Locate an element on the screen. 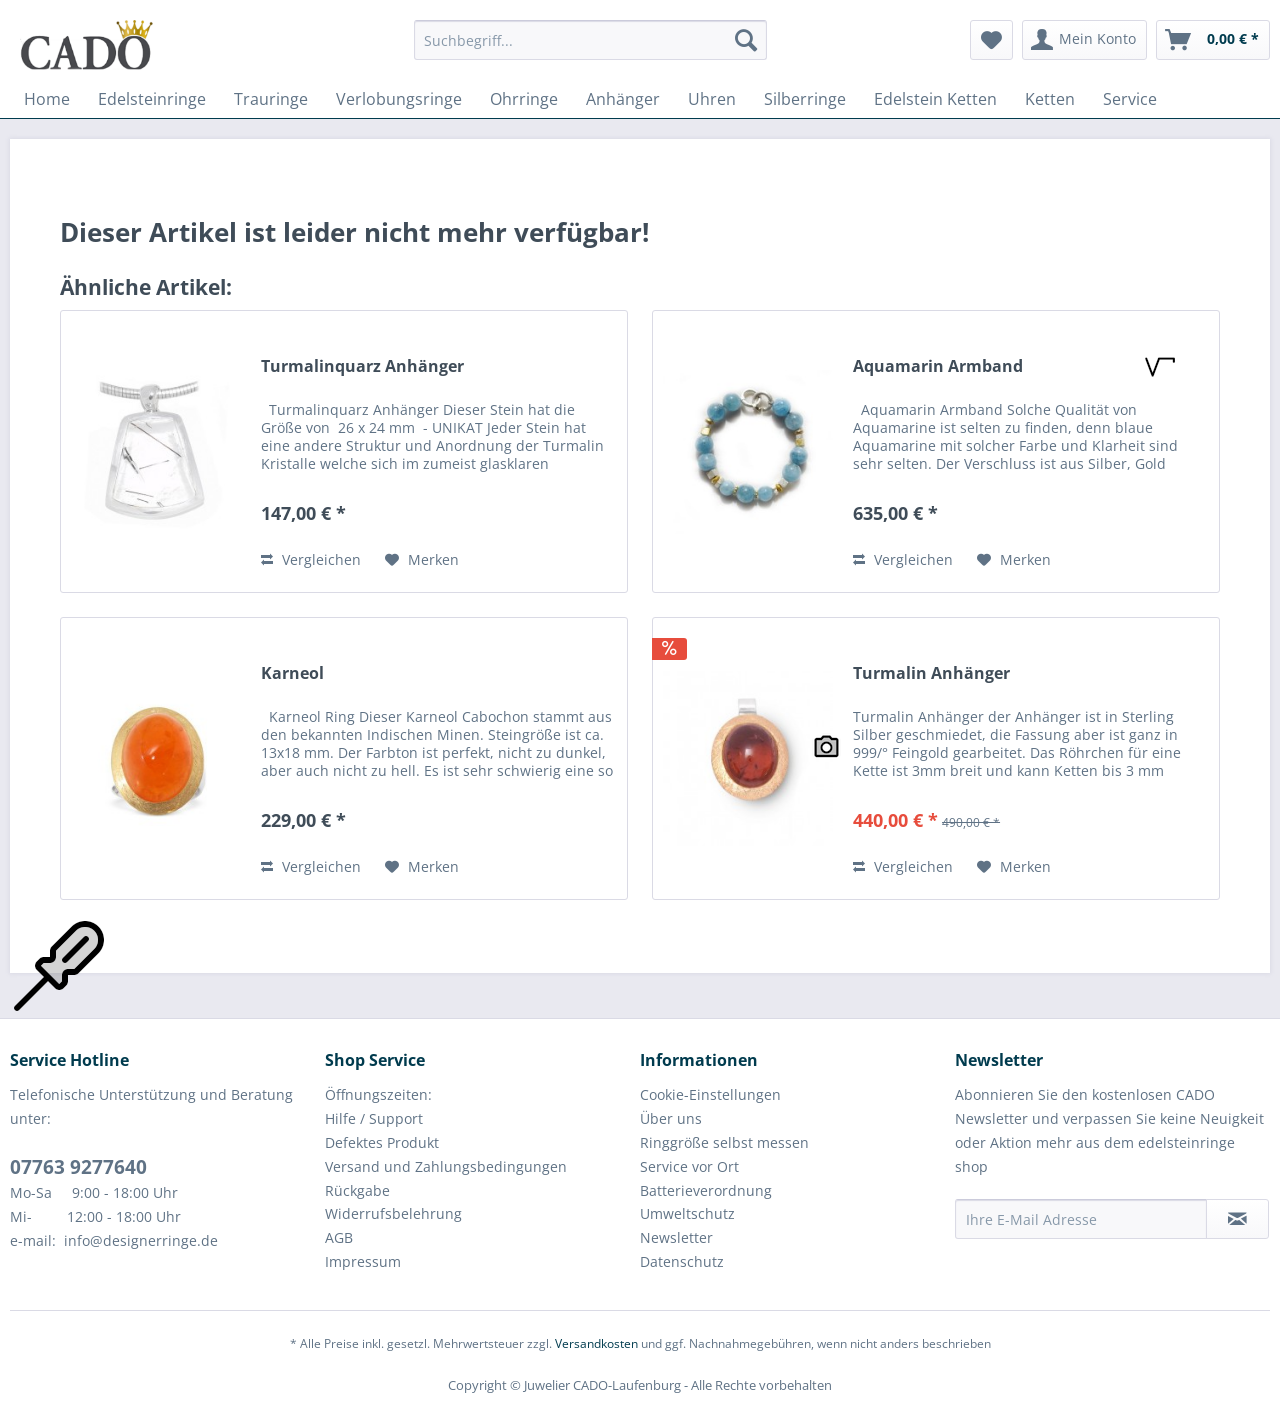 This screenshot has height=1414, width=1280. access settings or configuration options is located at coordinates (59, 966).